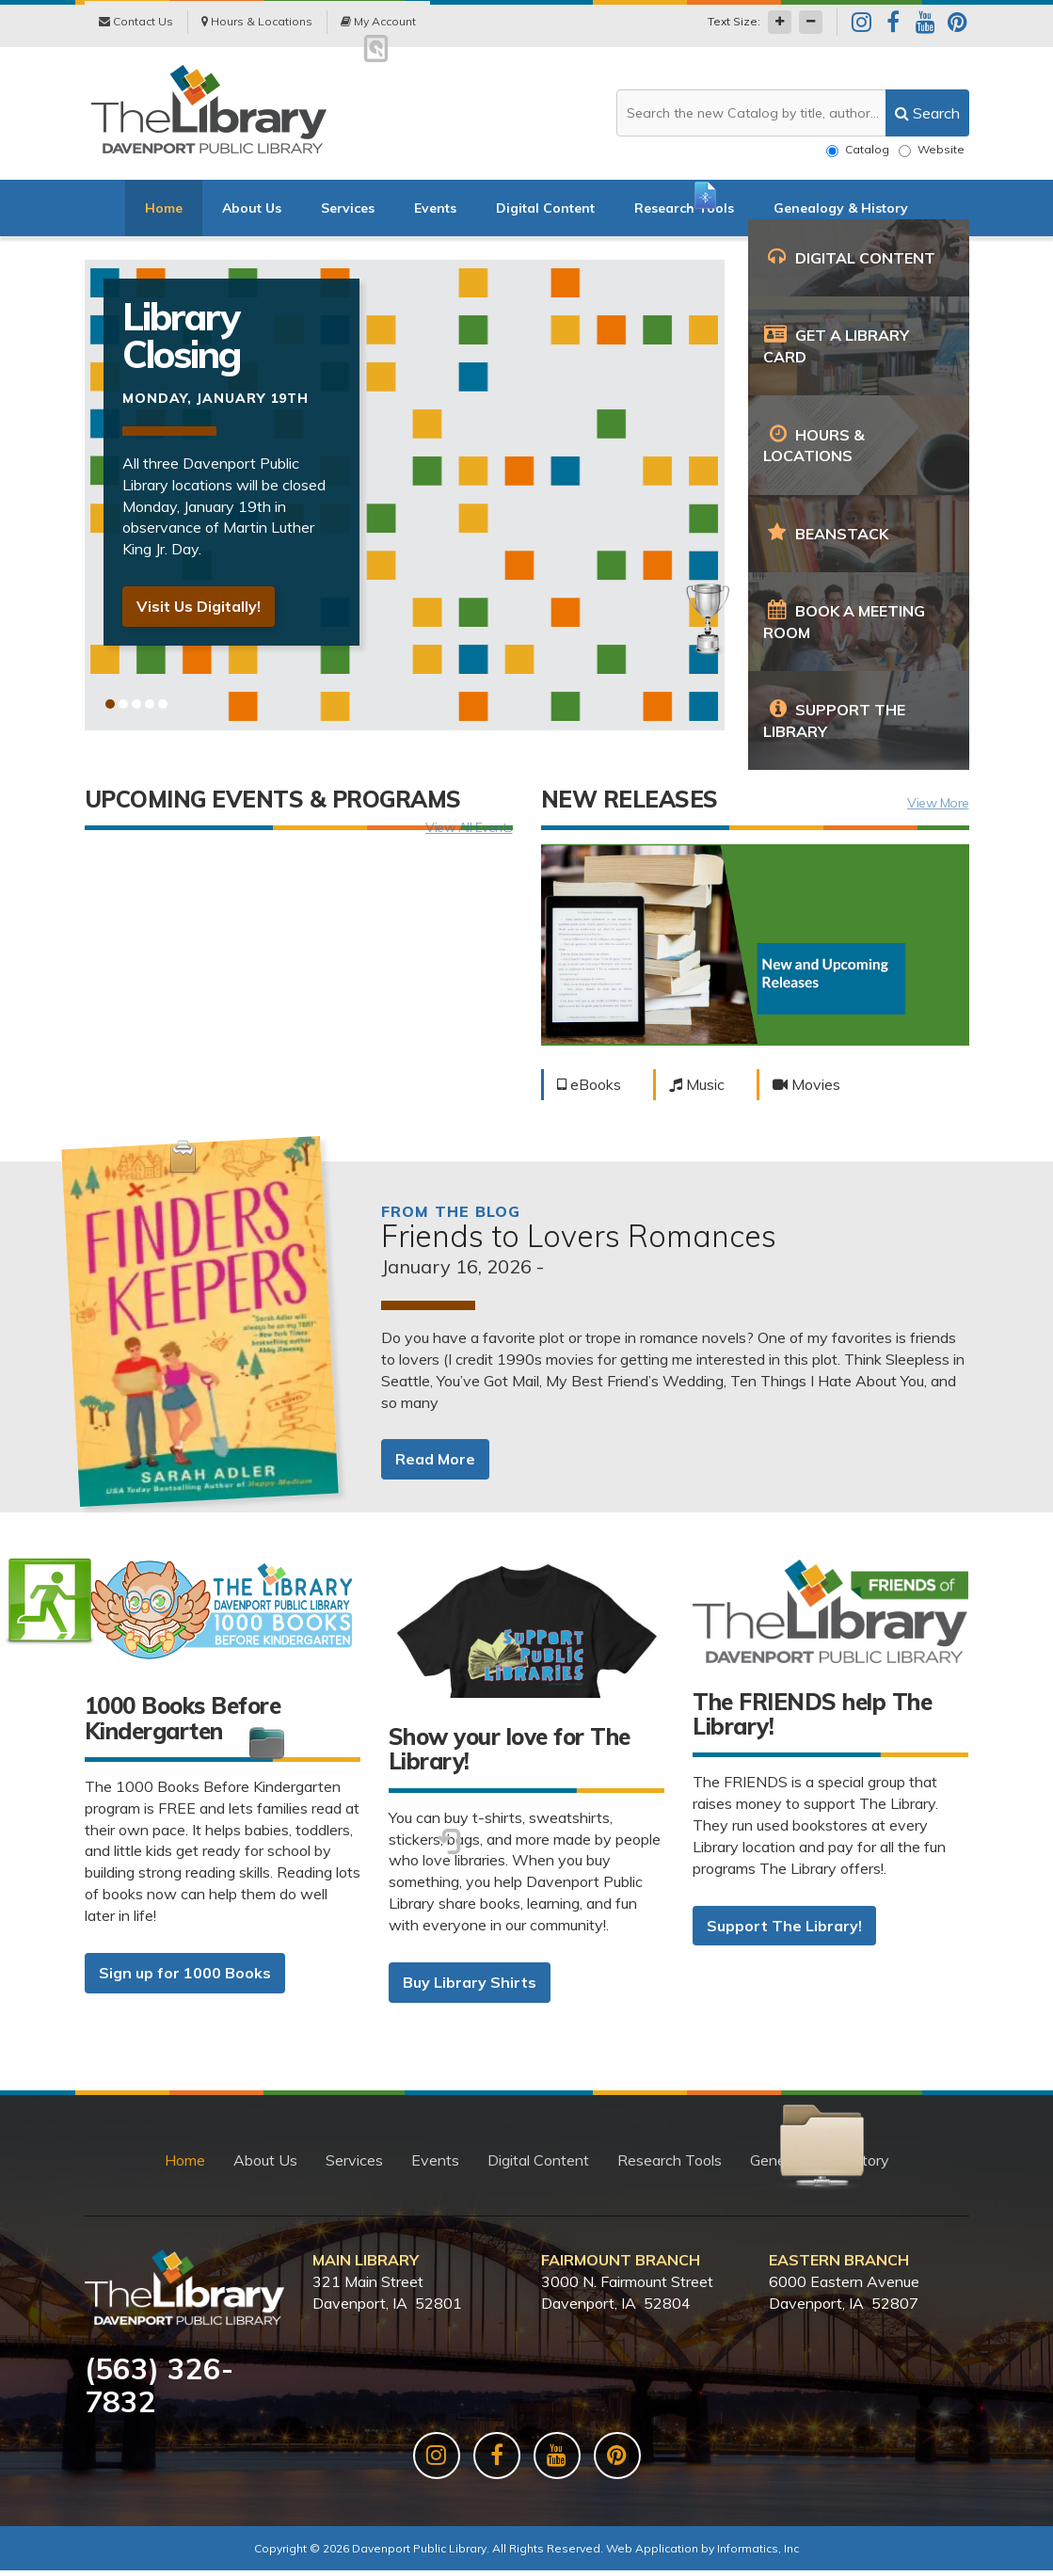 Image resolution: width=1053 pixels, height=2576 pixels. I want to click on wrap text or content to the next line, so click(451, 1841).